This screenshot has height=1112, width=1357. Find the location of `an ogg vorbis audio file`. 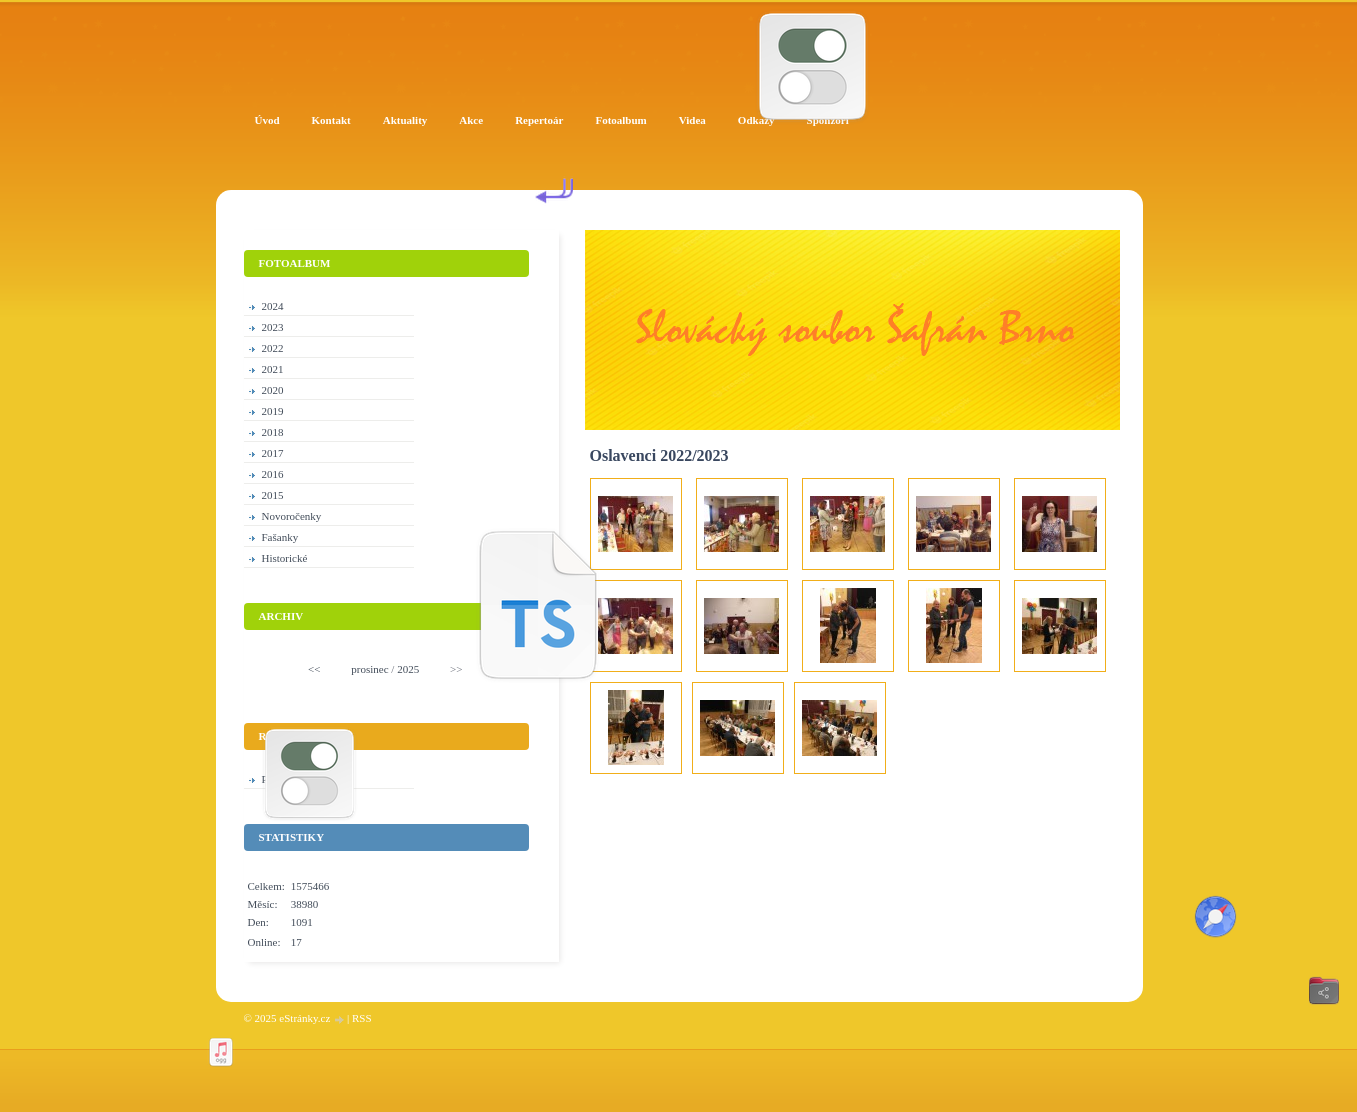

an ogg vorbis audio file is located at coordinates (221, 1052).